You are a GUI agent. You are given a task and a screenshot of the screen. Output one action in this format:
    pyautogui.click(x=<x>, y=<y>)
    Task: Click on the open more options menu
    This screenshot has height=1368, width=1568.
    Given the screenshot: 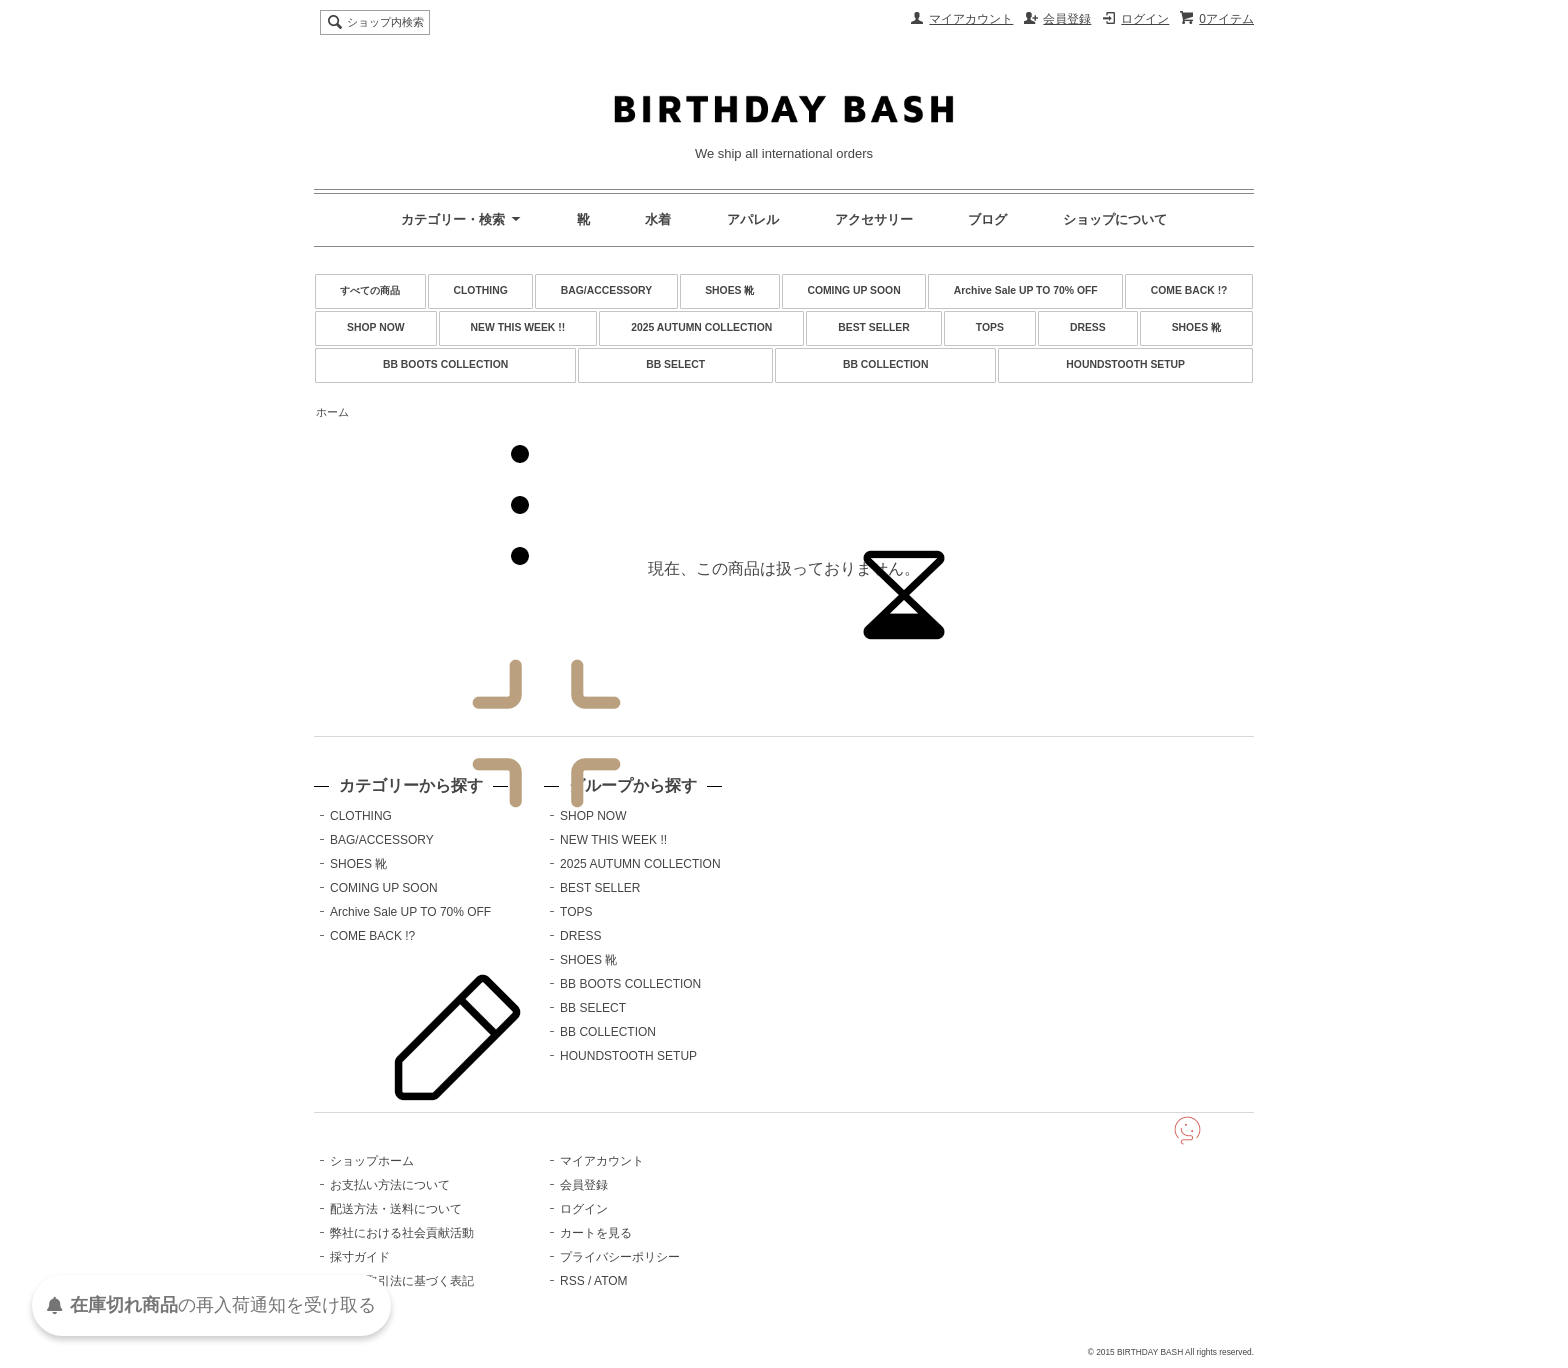 What is the action you would take?
    pyautogui.click(x=520, y=505)
    